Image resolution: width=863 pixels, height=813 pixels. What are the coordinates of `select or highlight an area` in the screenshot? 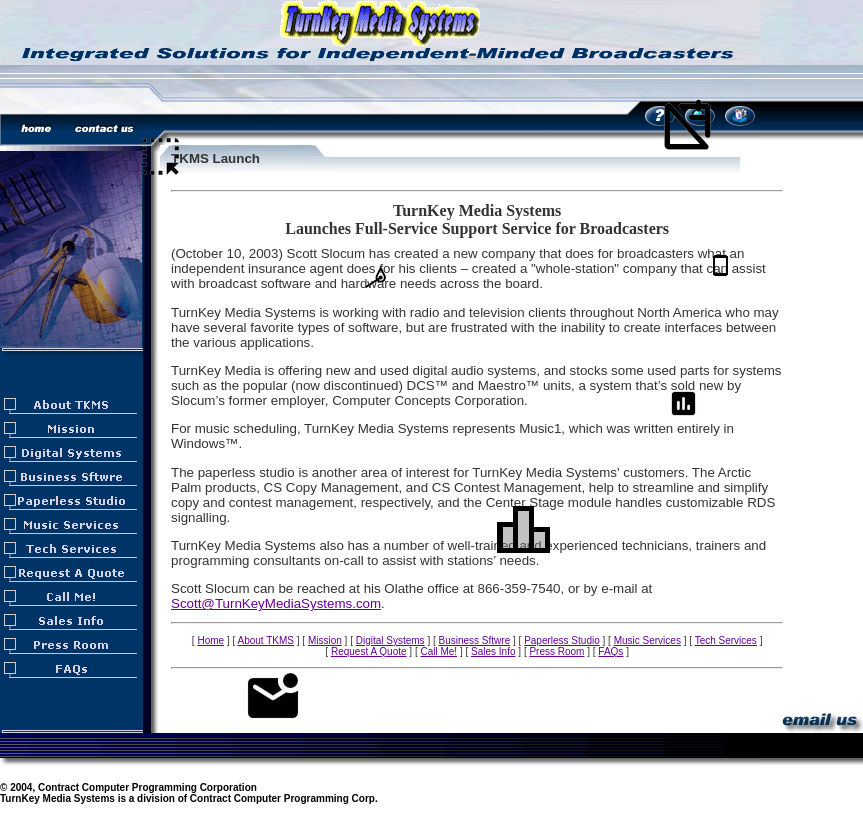 It's located at (160, 156).